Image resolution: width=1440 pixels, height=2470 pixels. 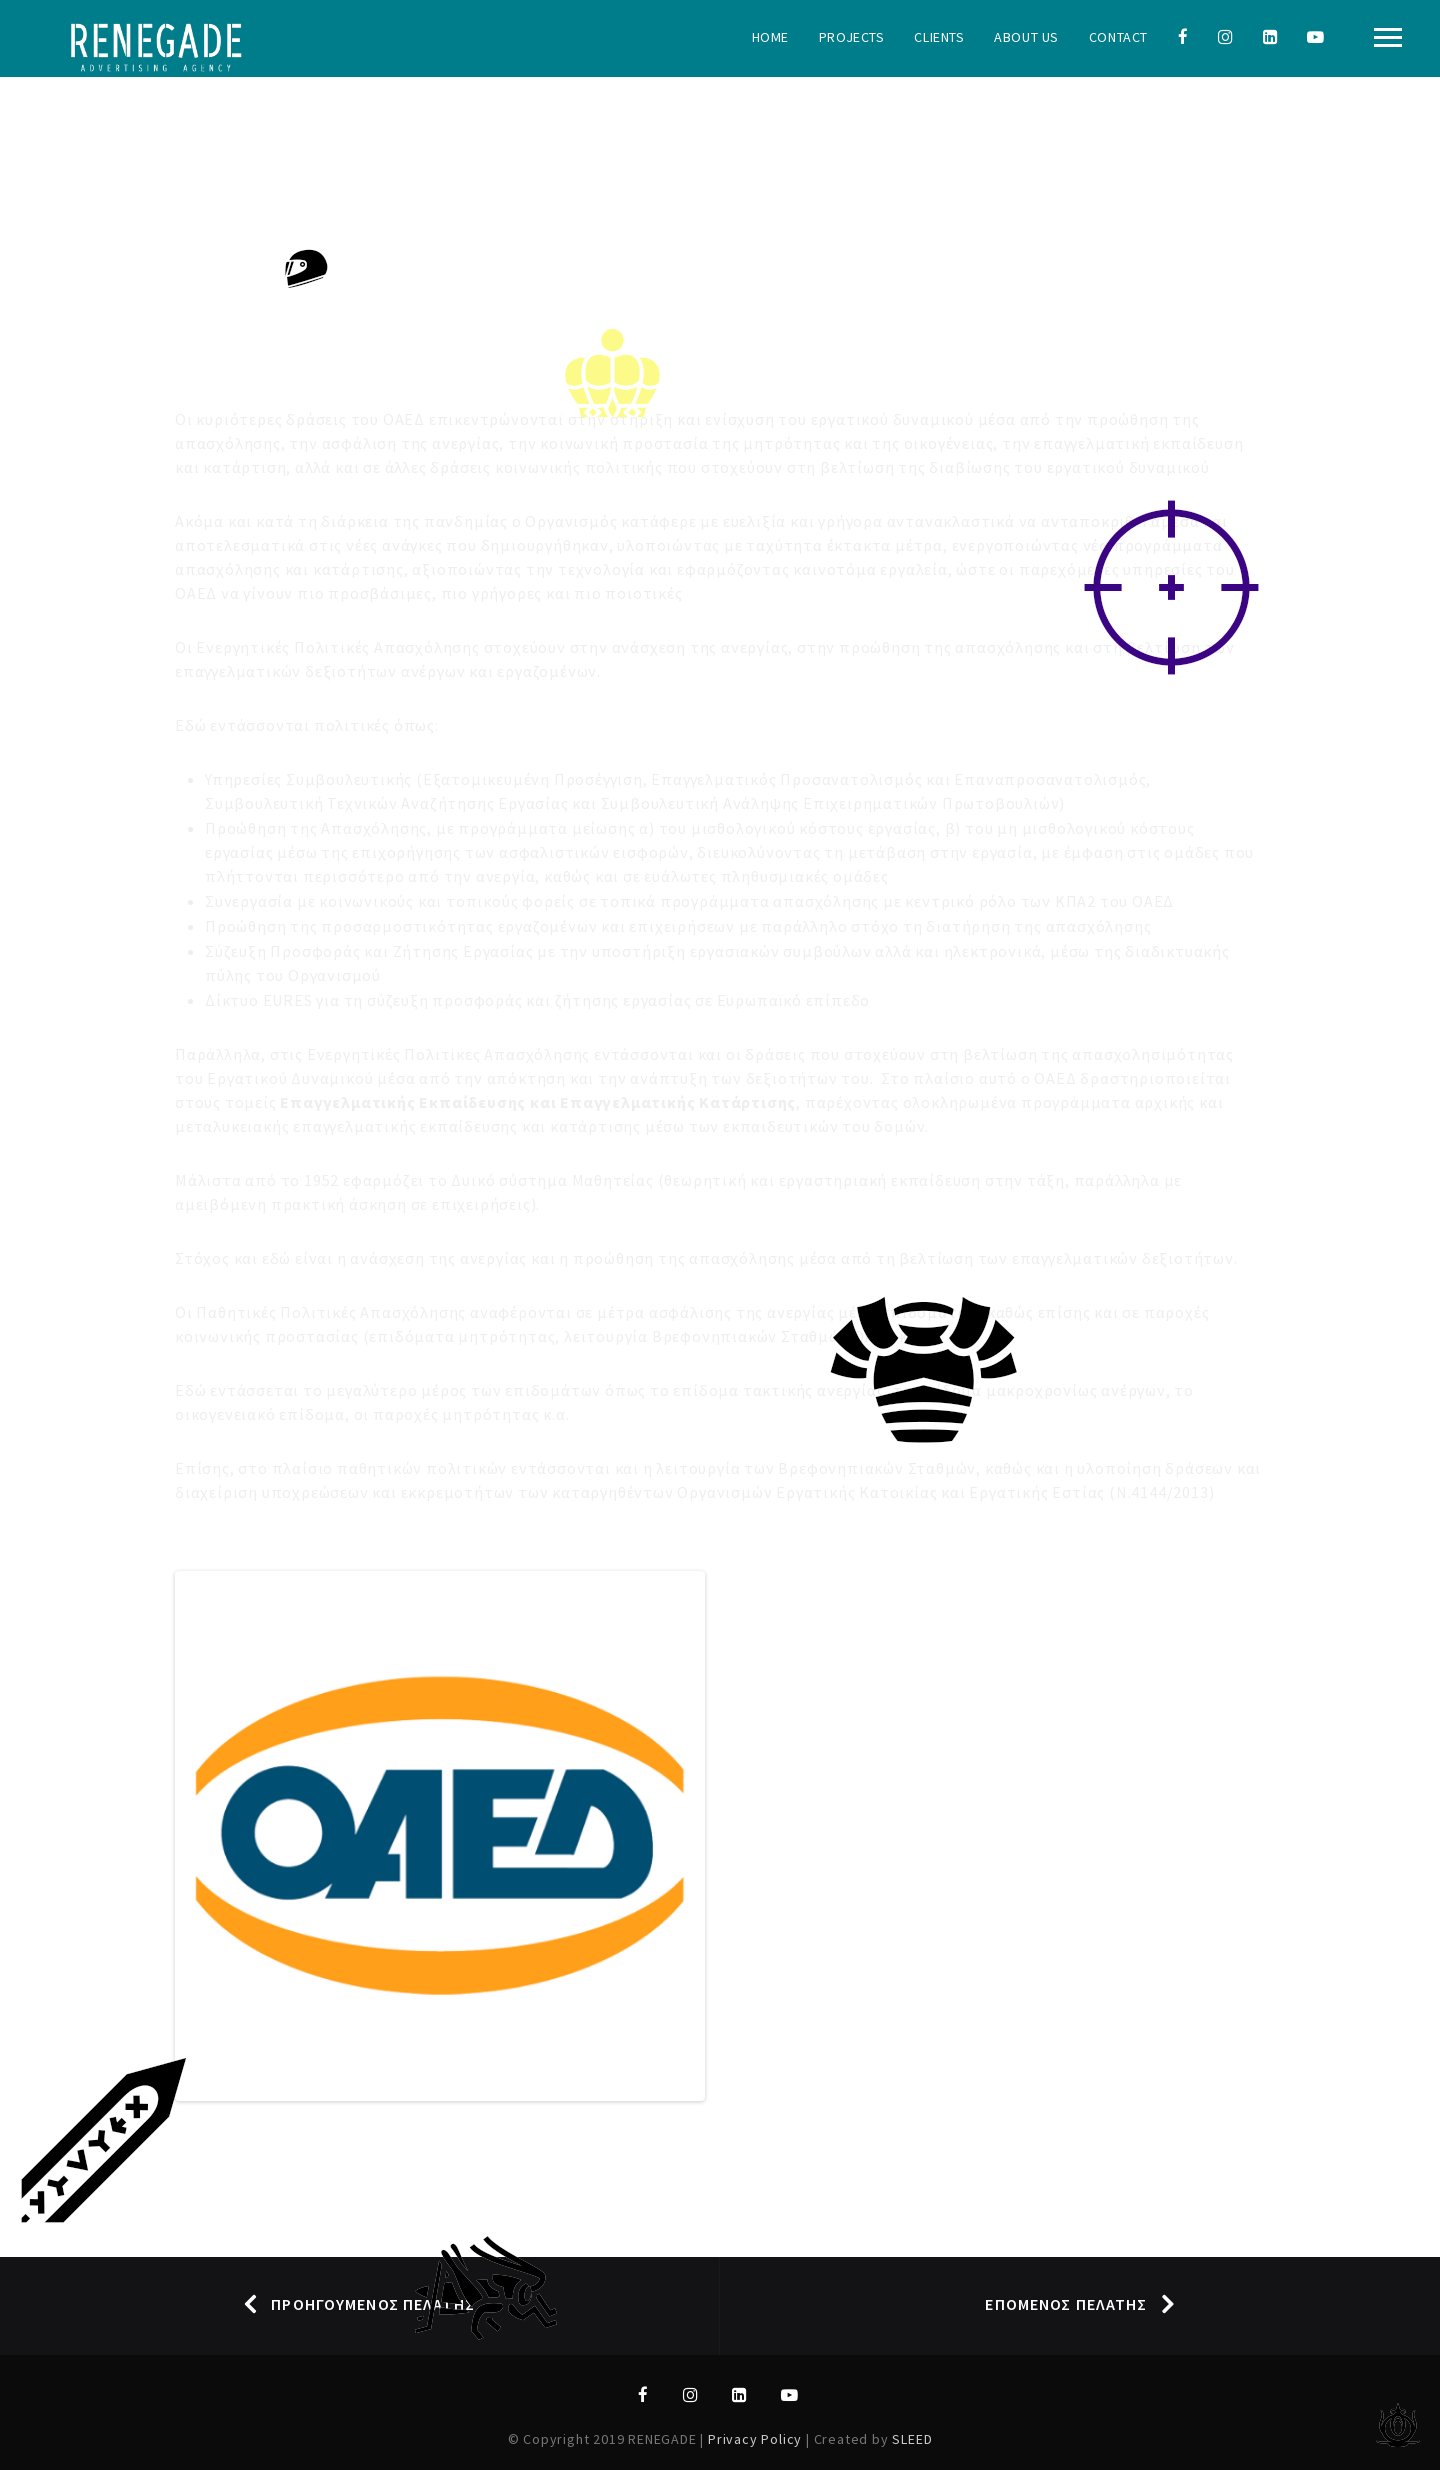 What do you see at coordinates (103, 2140) in the screenshot?
I see `equip a magical or enchanted weapon` at bounding box center [103, 2140].